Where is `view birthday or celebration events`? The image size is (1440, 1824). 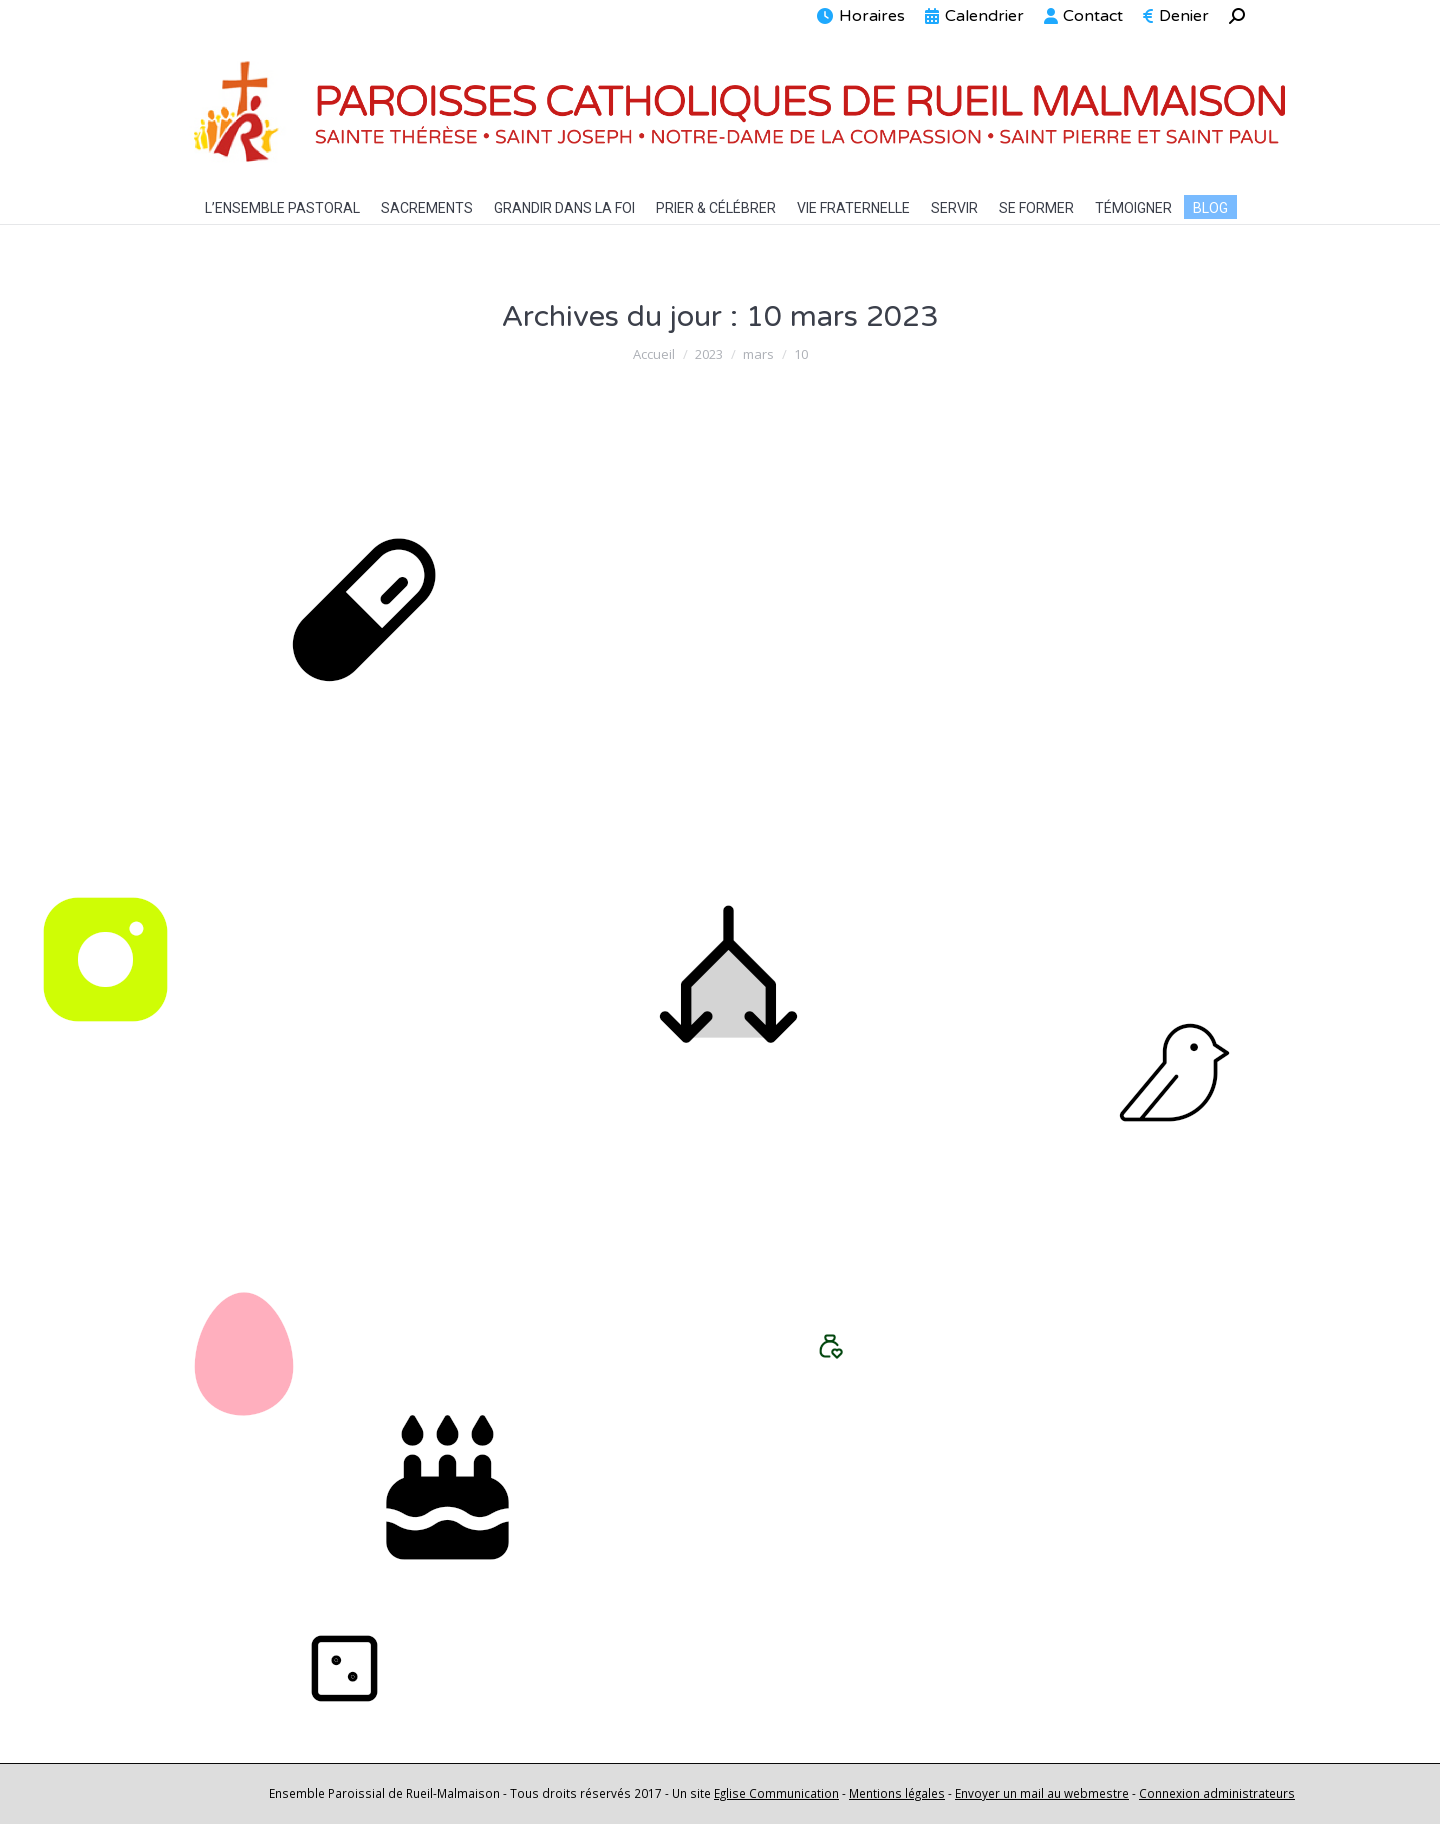 view birthday or celebration events is located at coordinates (447, 1489).